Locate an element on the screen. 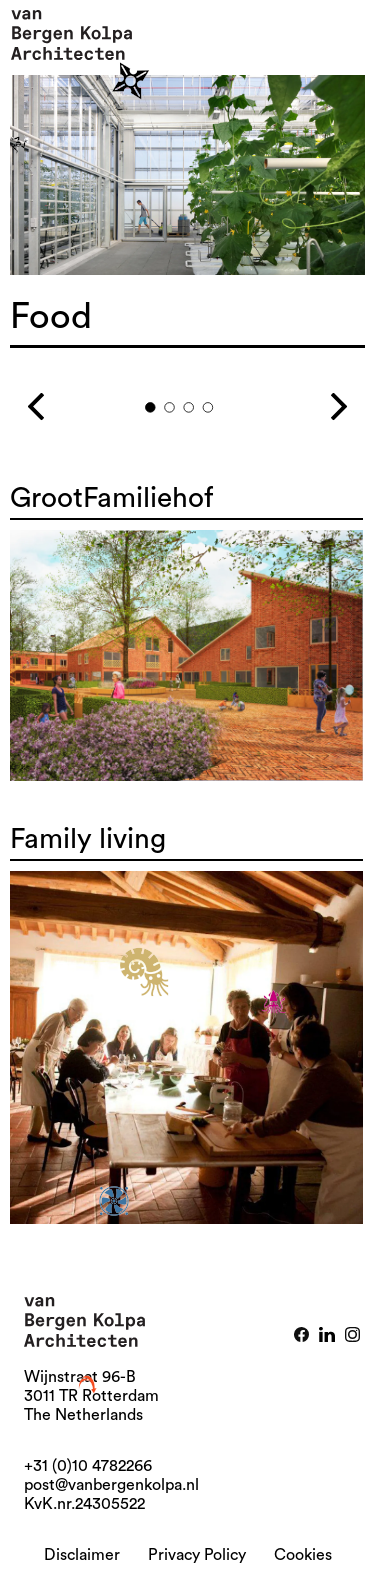 Image resolution: width=375 pixels, height=1581 pixels. perform a dunk or slam action in a game is located at coordinates (87, 1384).